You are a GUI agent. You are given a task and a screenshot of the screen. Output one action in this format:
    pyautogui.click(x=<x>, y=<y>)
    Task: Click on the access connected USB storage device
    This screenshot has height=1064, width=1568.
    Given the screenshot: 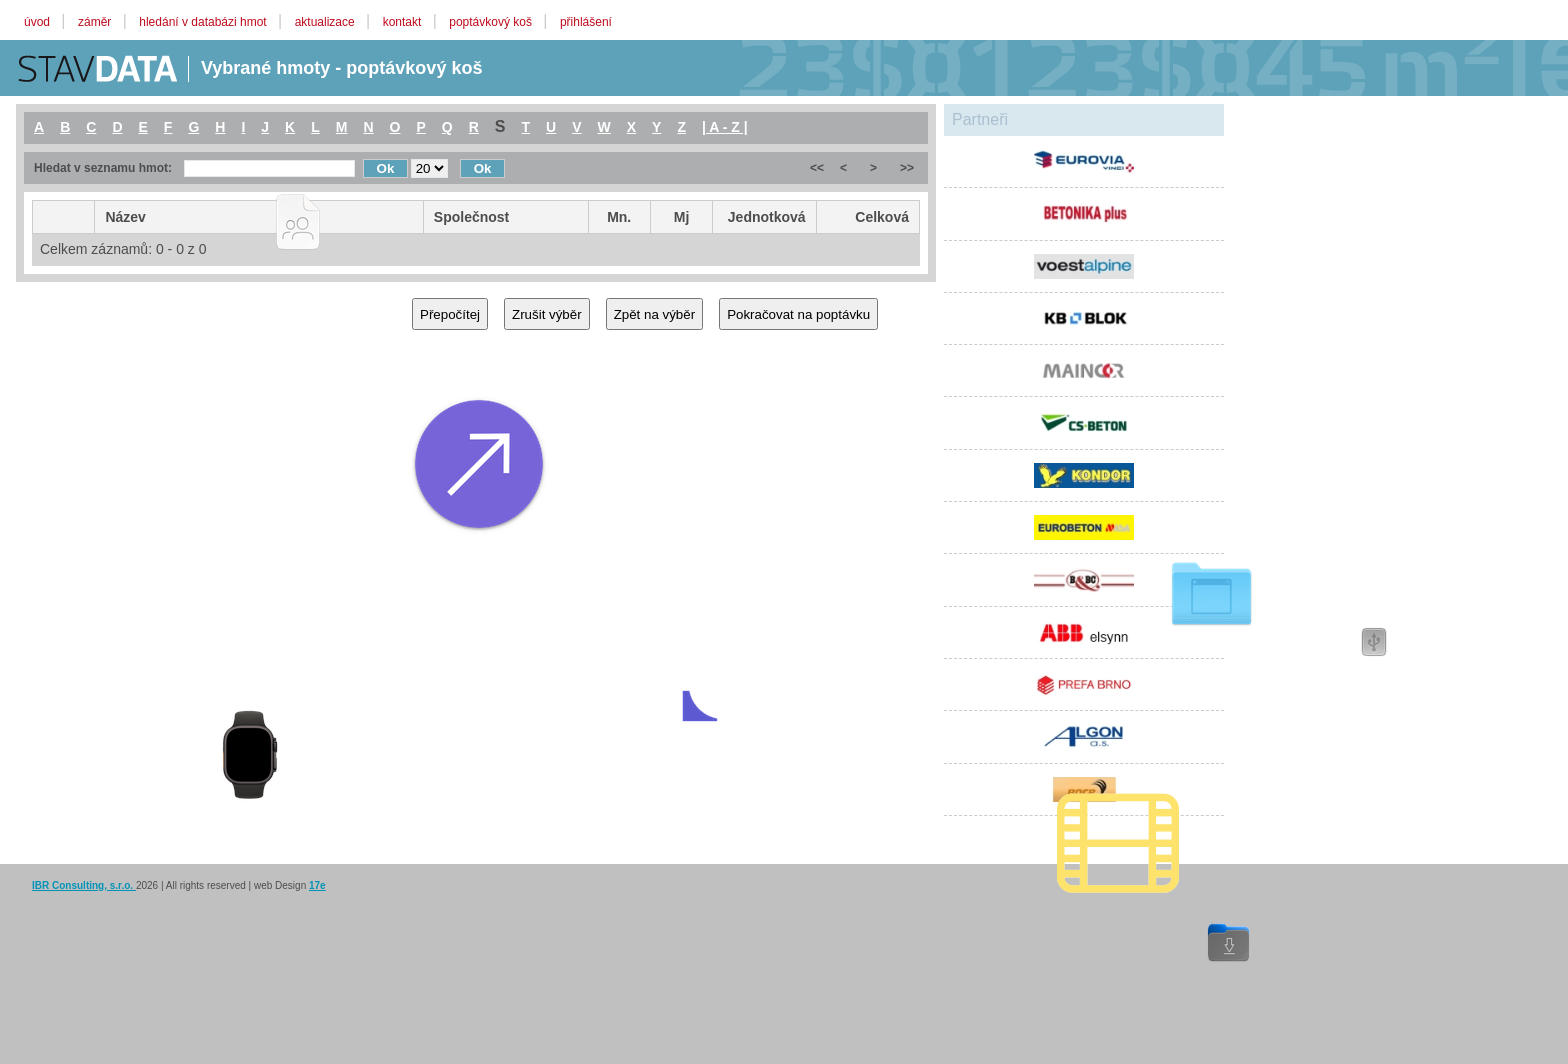 What is the action you would take?
    pyautogui.click(x=1374, y=642)
    